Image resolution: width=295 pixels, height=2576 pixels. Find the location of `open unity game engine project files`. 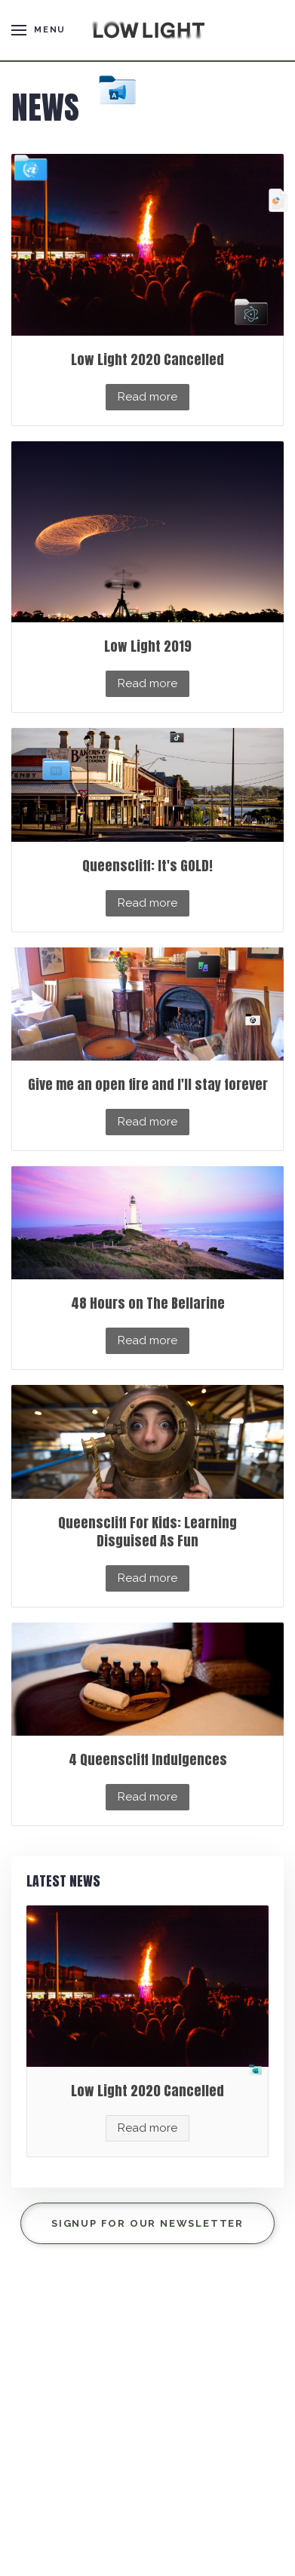

open unity game engine project files is located at coordinates (253, 1020).